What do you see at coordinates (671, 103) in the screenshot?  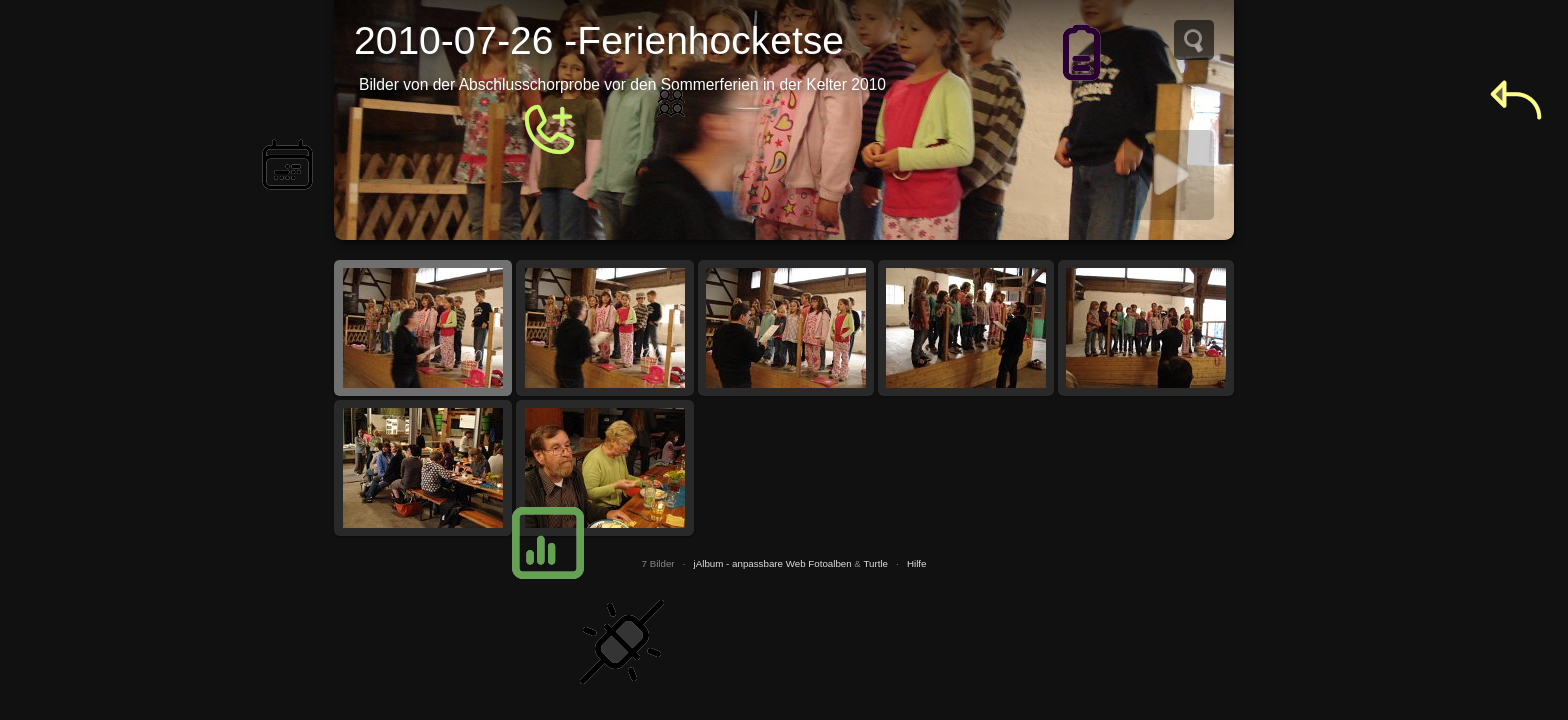 I see `view all team members` at bounding box center [671, 103].